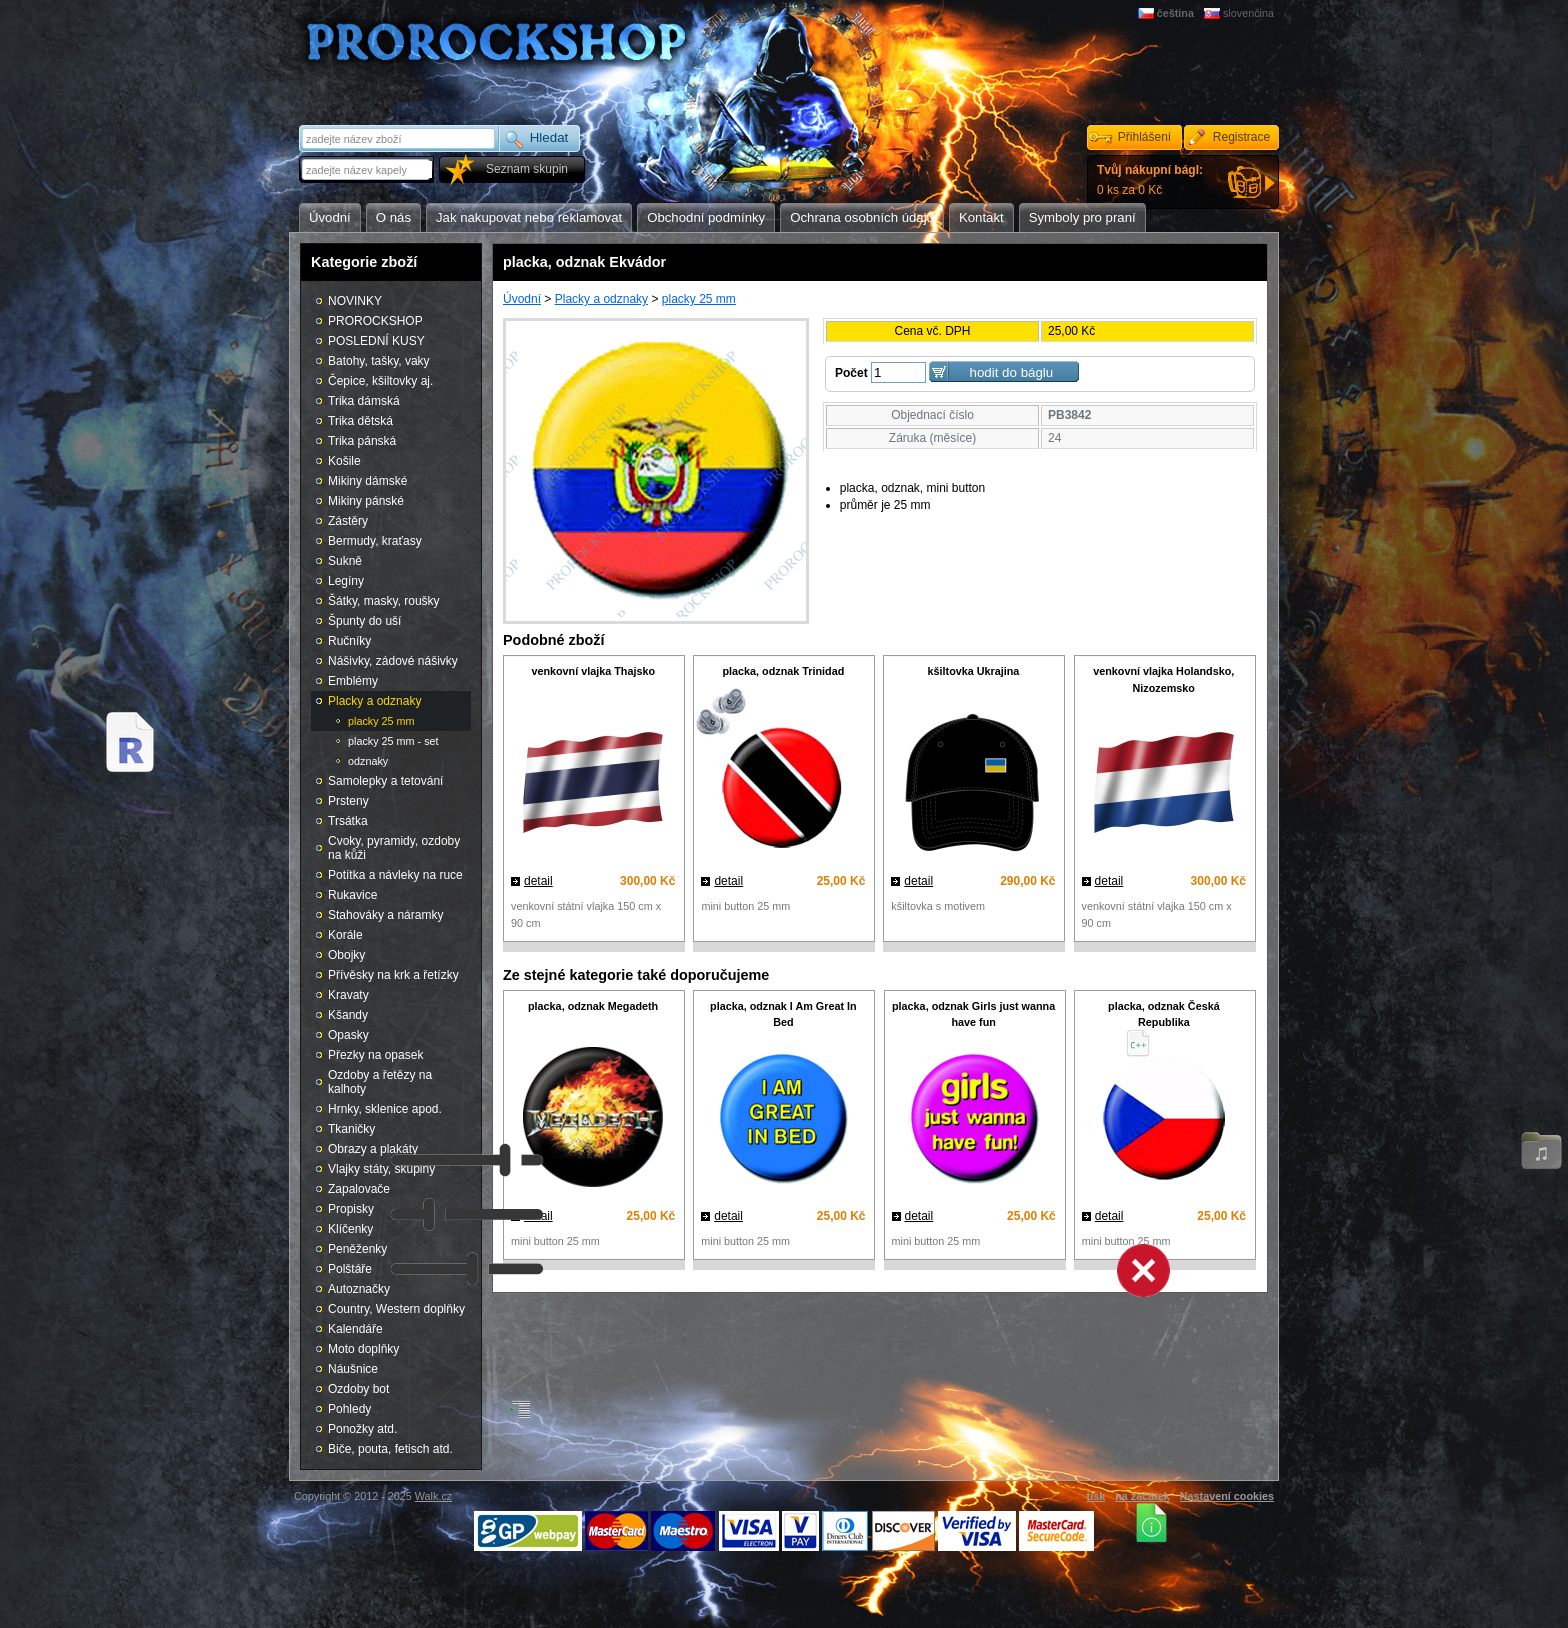 Image resolution: width=1568 pixels, height=1628 pixels. What do you see at coordinates (1138, 1043) in the screenshot?
I see `indicates a C++ source code file` at bounding box center [1138, 1043].